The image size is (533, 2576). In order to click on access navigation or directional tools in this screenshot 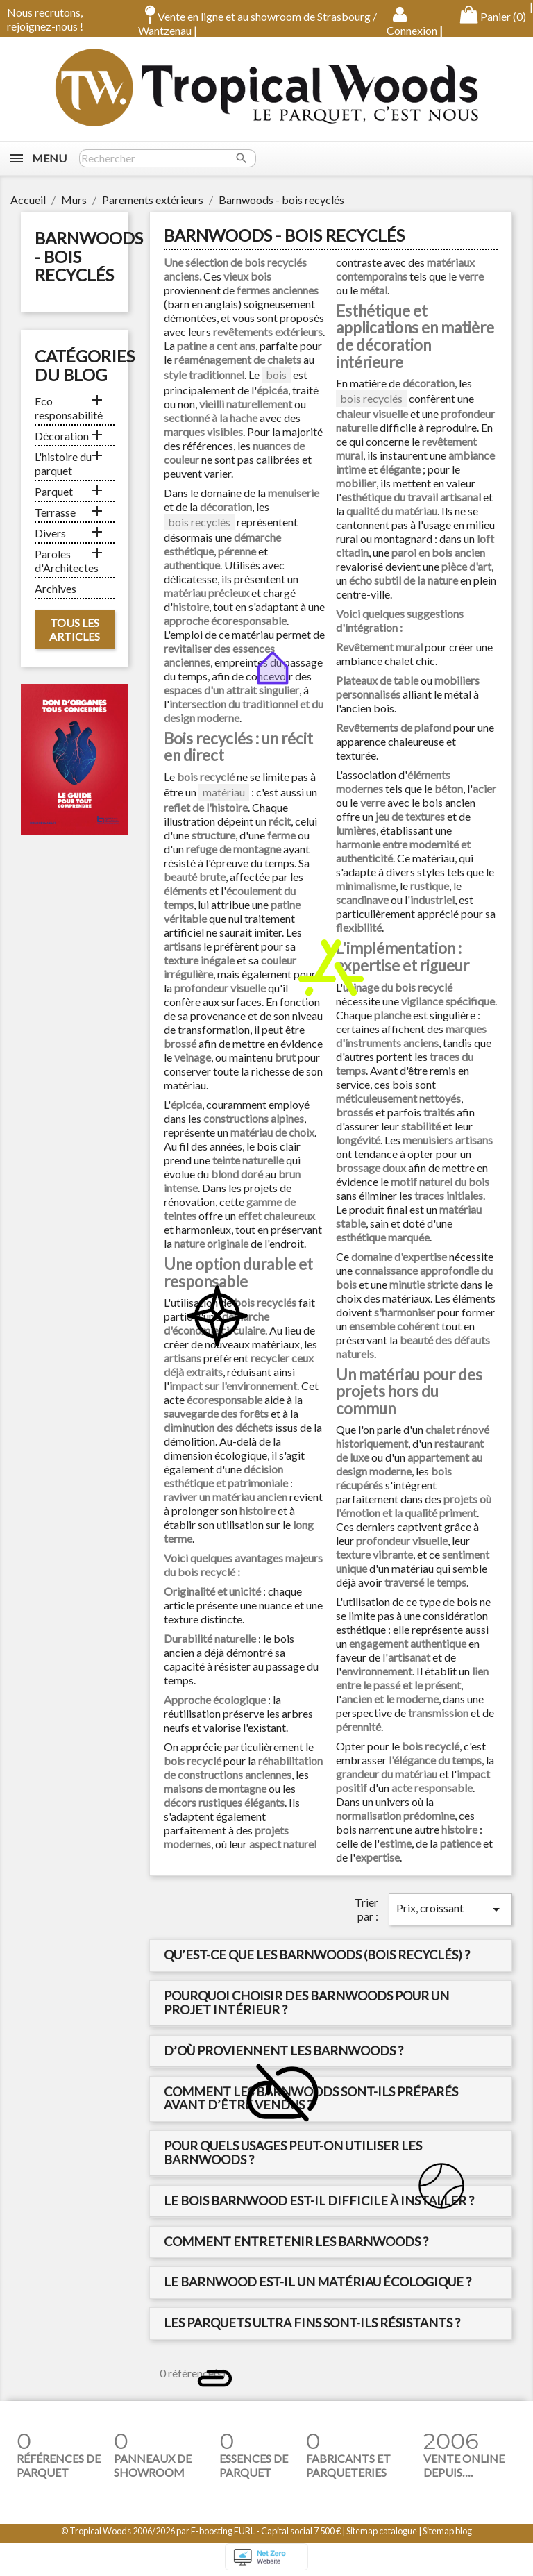, I will do `click(217, 1316)`.